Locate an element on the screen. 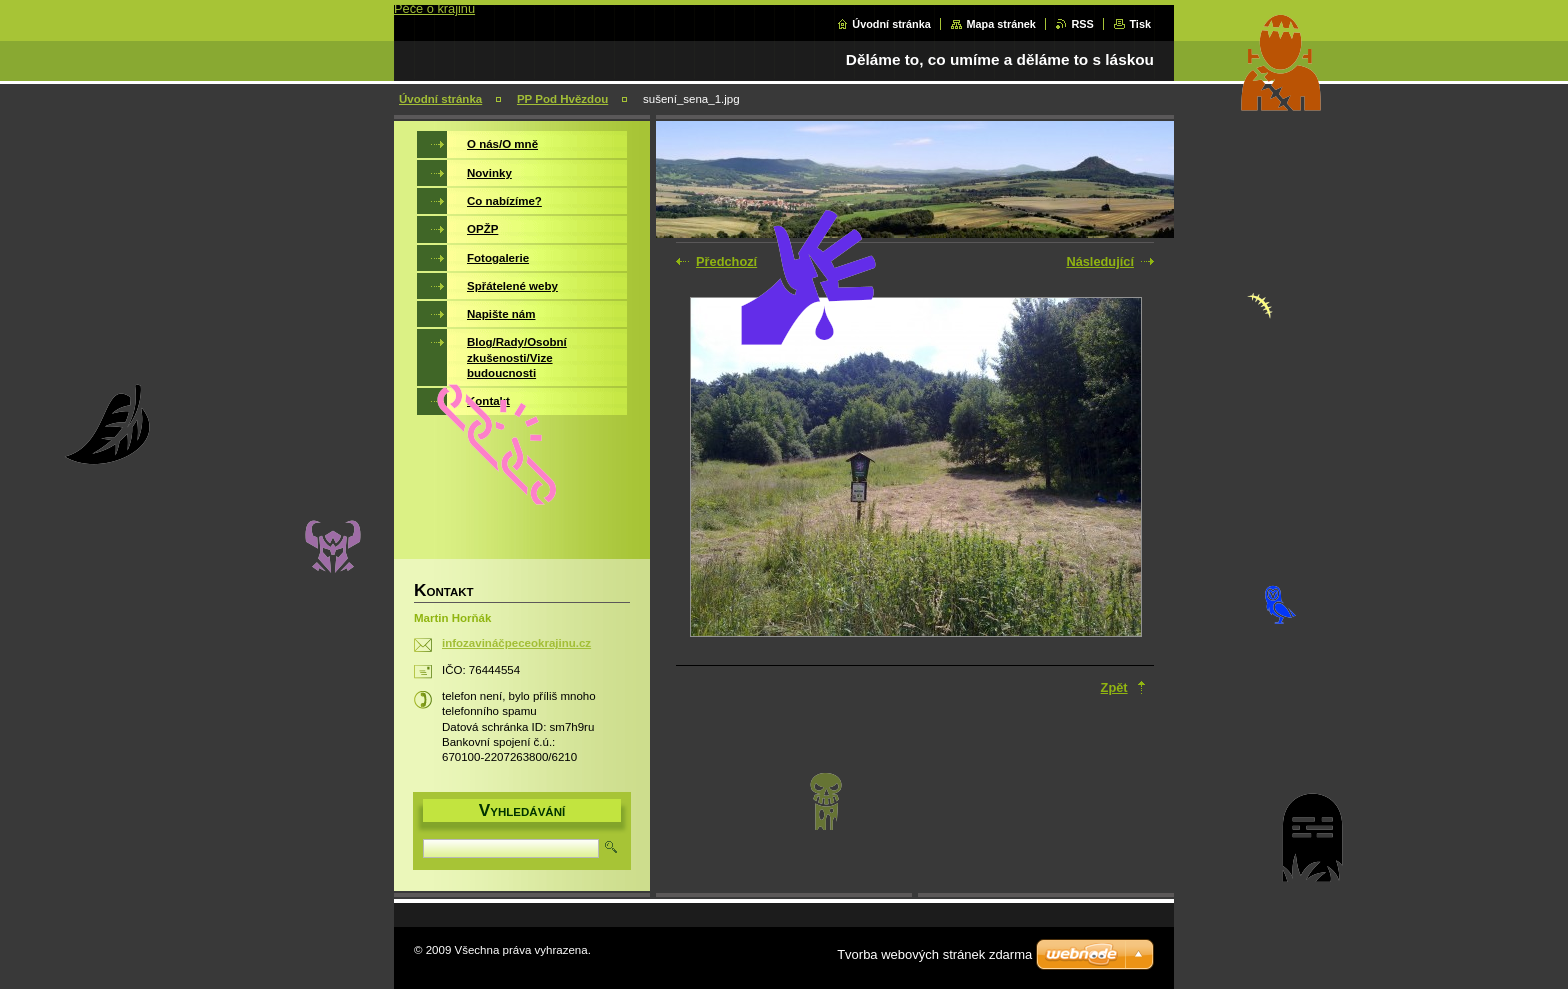 This screenshot has height=989, width=1568. indicates poison or toxic damage status is located at coordinates (825, 801).